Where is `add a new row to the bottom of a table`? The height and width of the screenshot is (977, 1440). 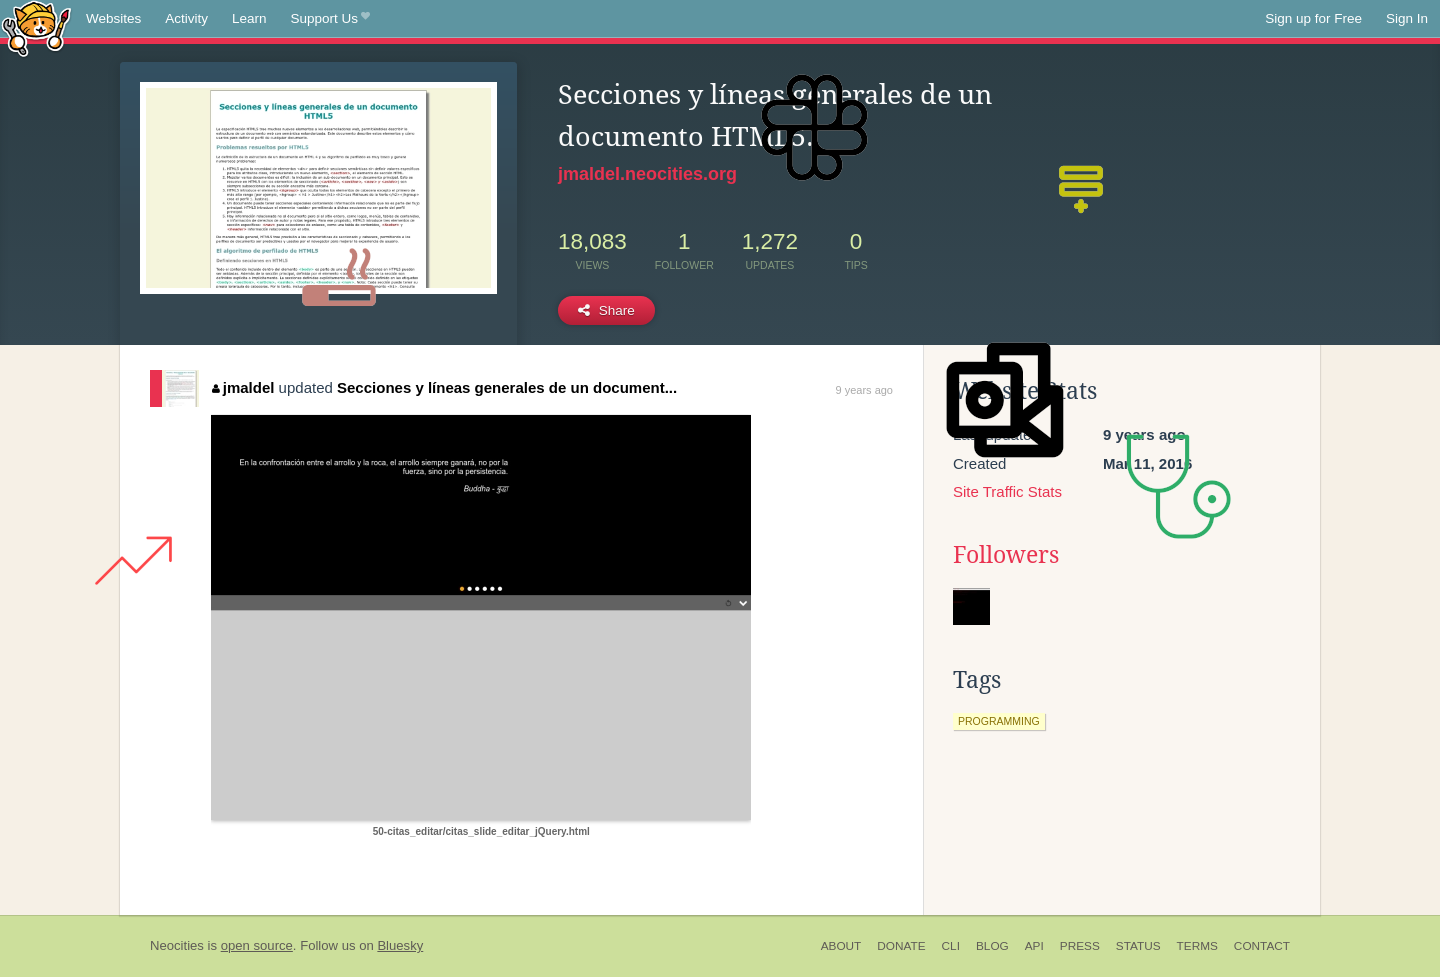 add a new row to the bottom of a table is located at coordinates (1081, 186).